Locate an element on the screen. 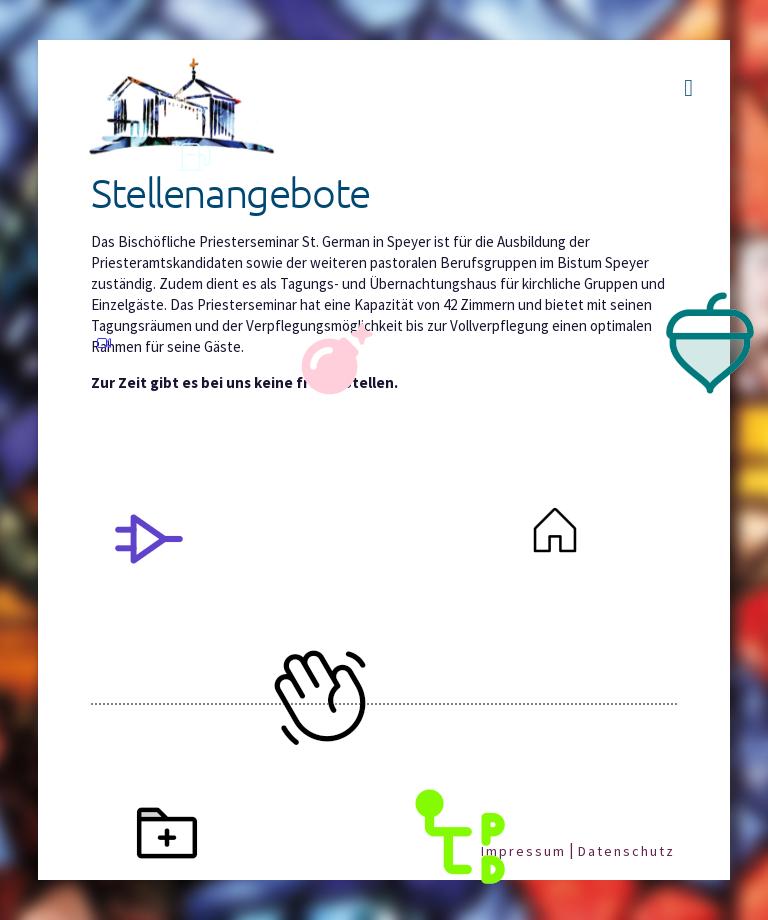 Image resolution: width=768 pixels, height=920 pixels. logic buffer gate symbol in circuit design is located at coordinates (149, 539).